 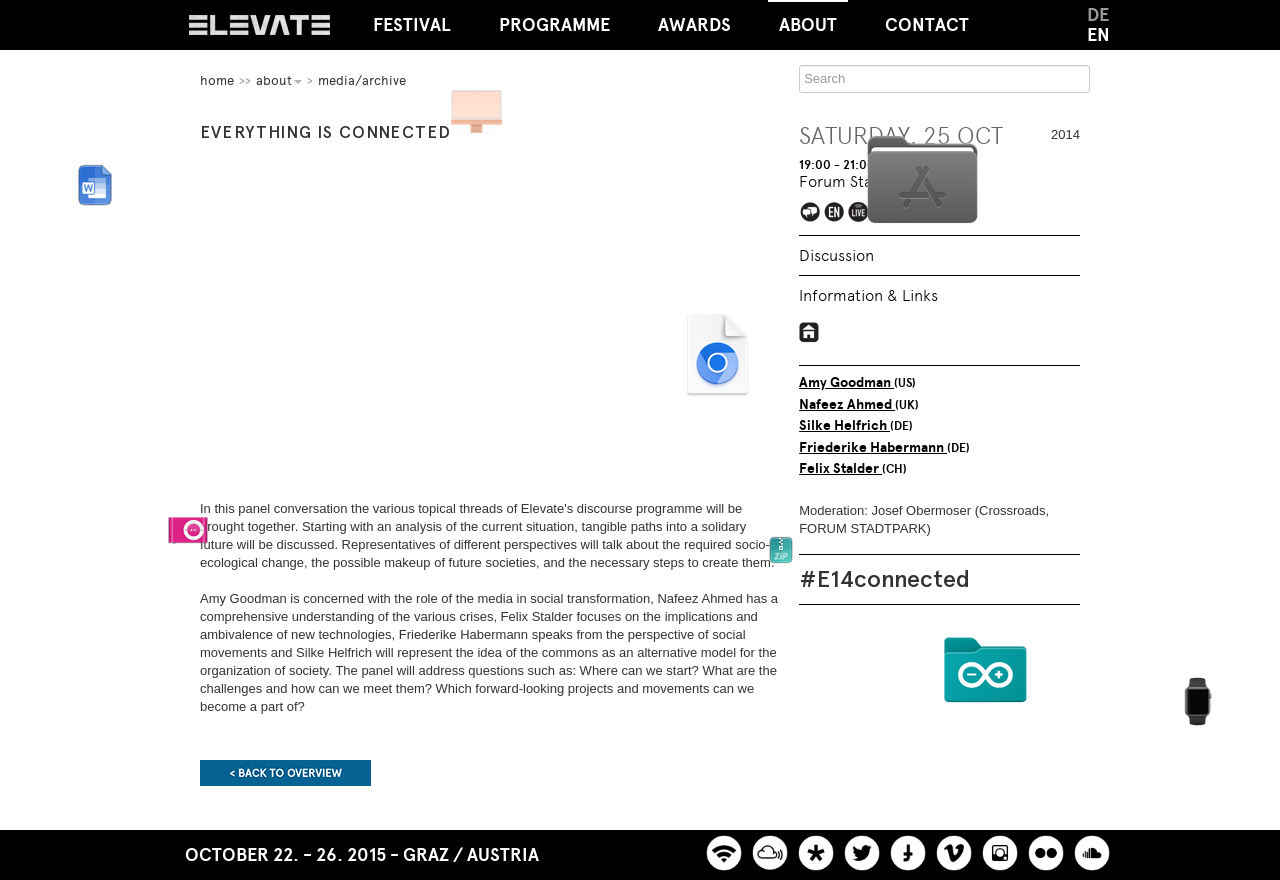 What do you see at coordinates (476, 110) in the screenshot?
I see `represents an orange iMac device in system settings` at bounding box center [476, 110].